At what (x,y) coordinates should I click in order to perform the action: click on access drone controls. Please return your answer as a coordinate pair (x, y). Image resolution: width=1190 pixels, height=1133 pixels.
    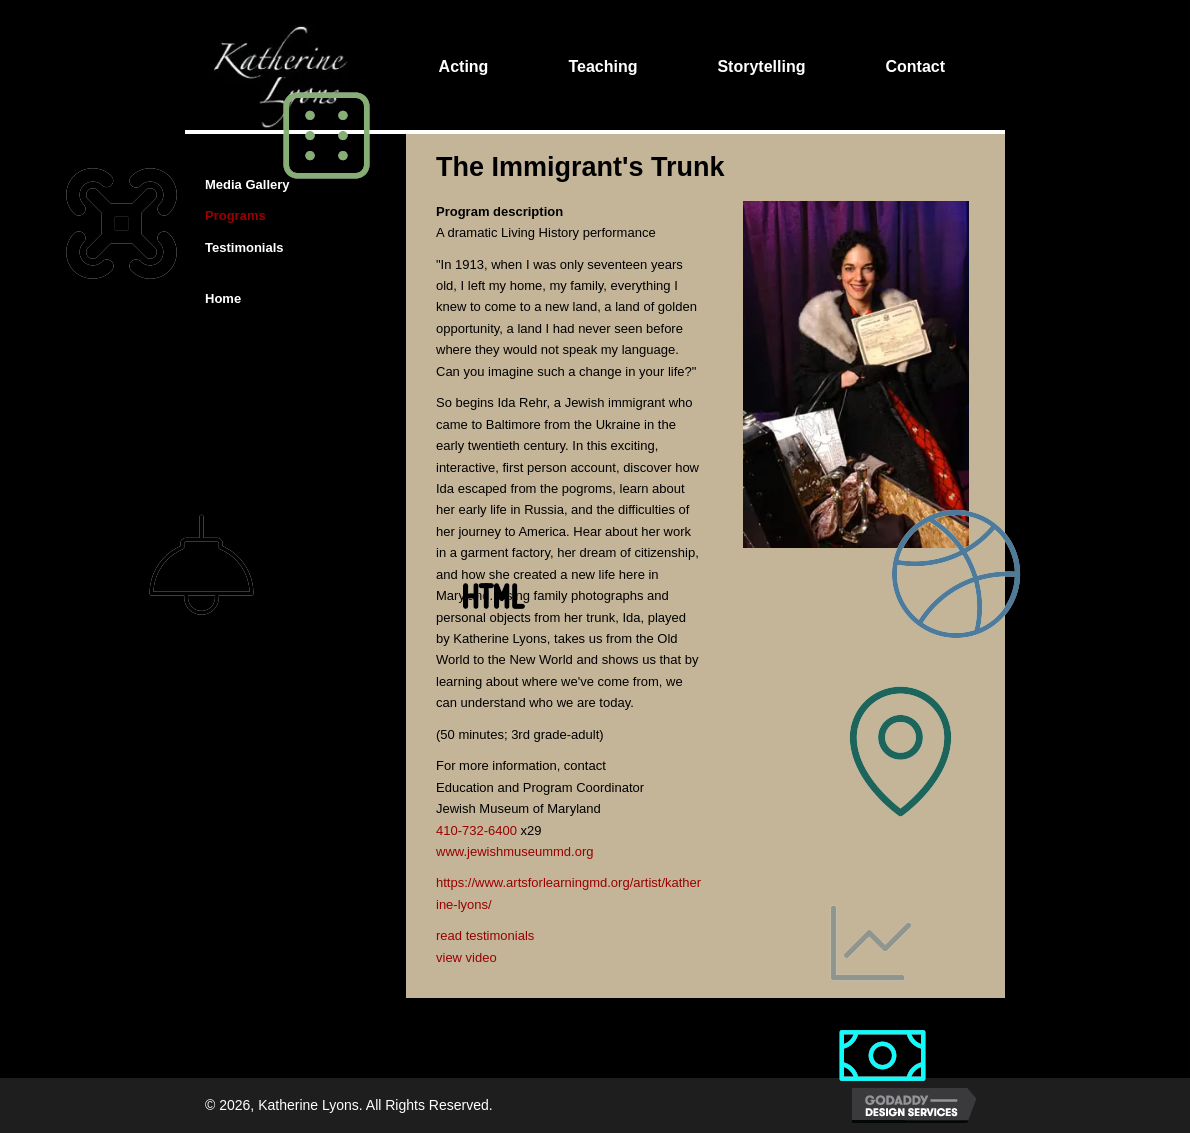
    Looking at the image, I should click on (121, 223).